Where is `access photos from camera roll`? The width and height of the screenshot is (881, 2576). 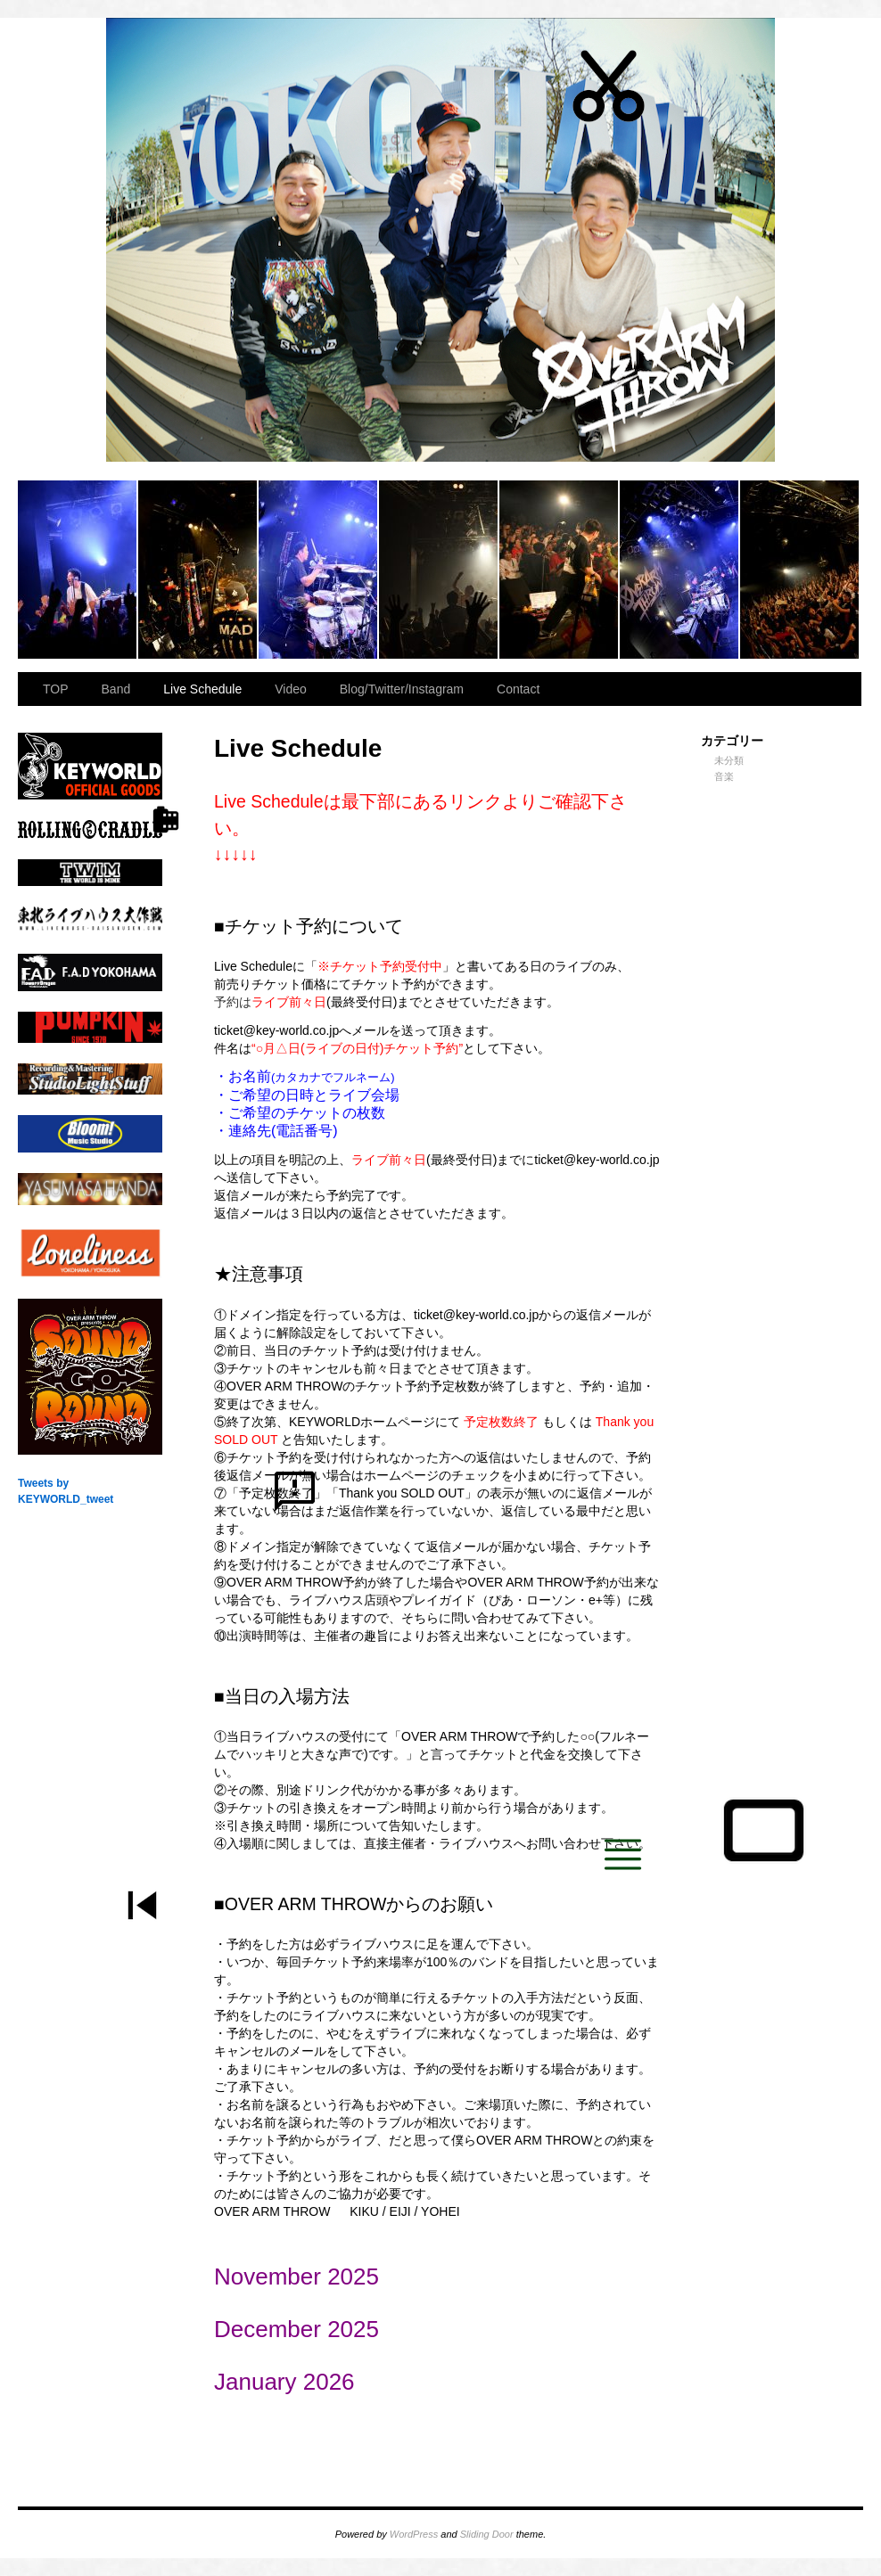 access photos from camera roll is located at coordinates (166, 820).